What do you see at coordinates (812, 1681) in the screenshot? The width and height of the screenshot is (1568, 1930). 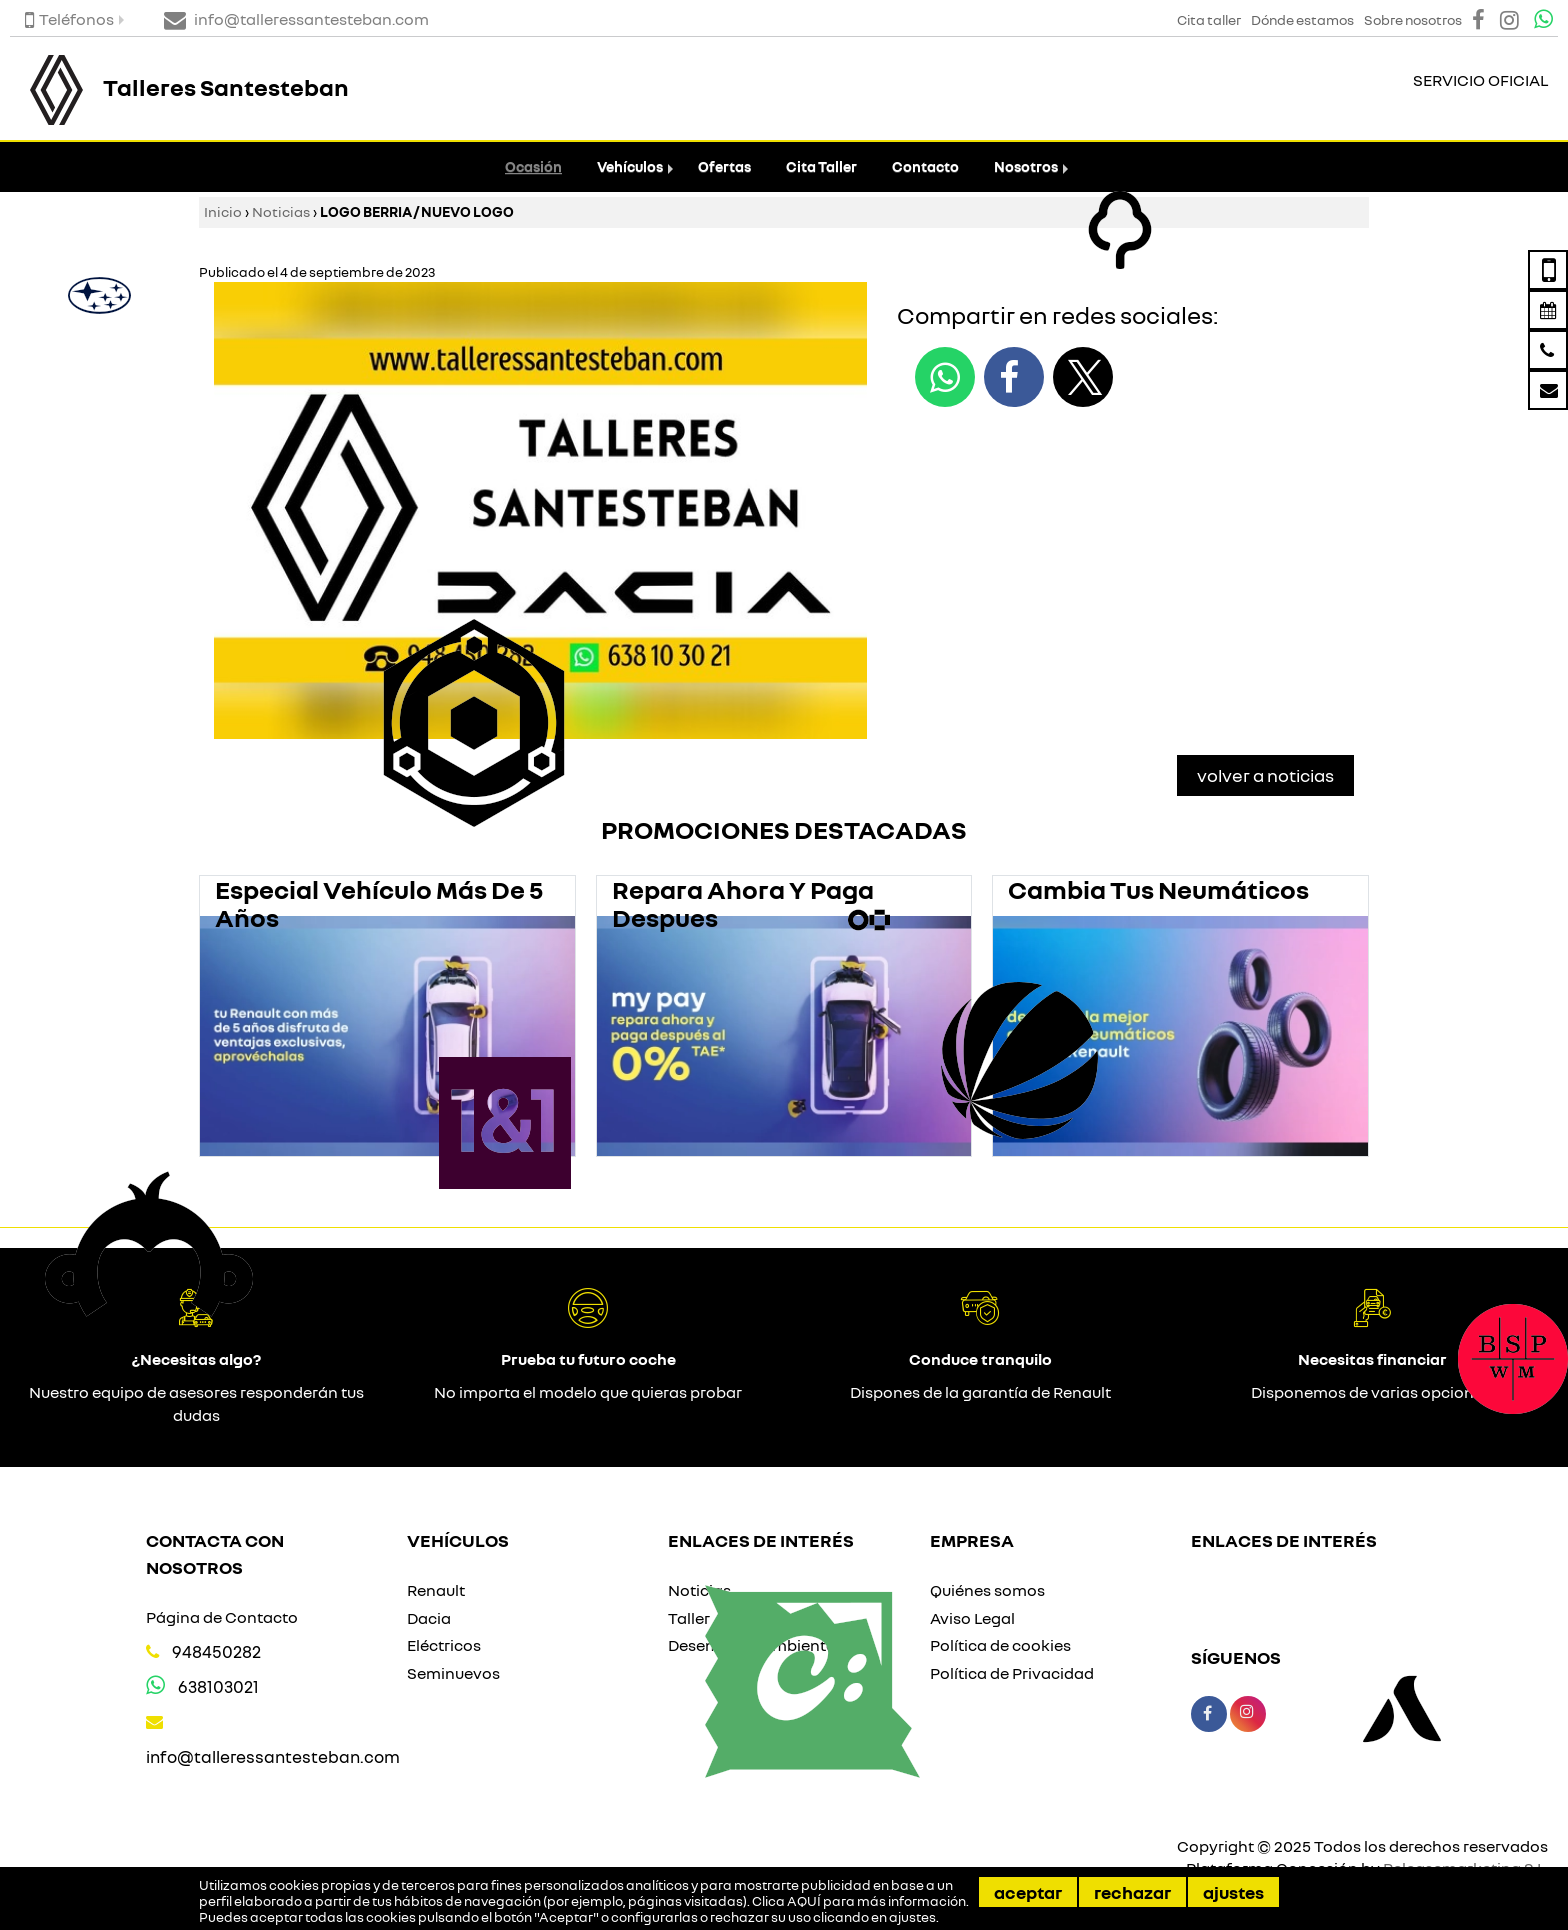 I see `chocolatey package manager logo` at bounding box center [812, 1681].